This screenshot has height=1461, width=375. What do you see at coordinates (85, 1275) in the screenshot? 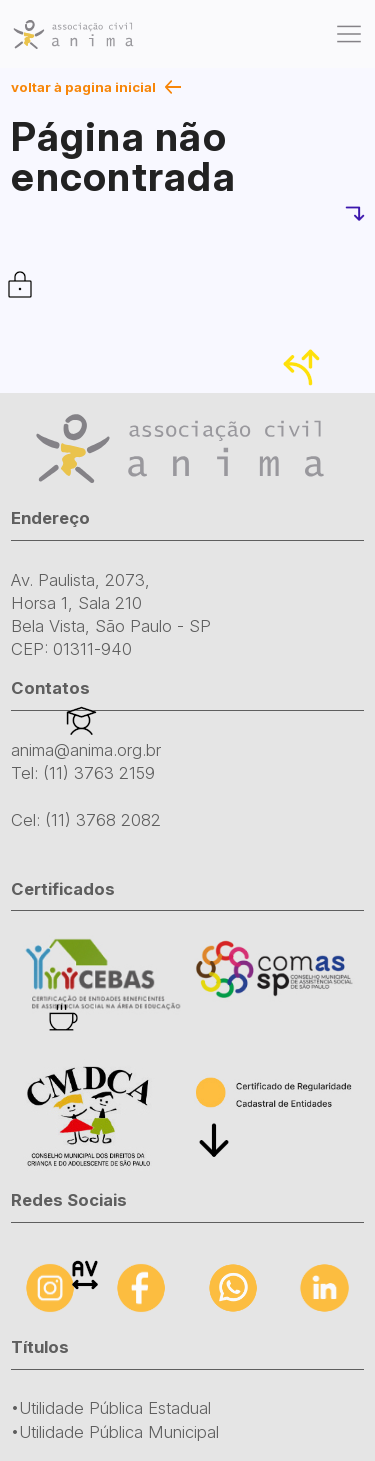
I see `adjust letter spacing in text` at bounding box center [85, 1275].